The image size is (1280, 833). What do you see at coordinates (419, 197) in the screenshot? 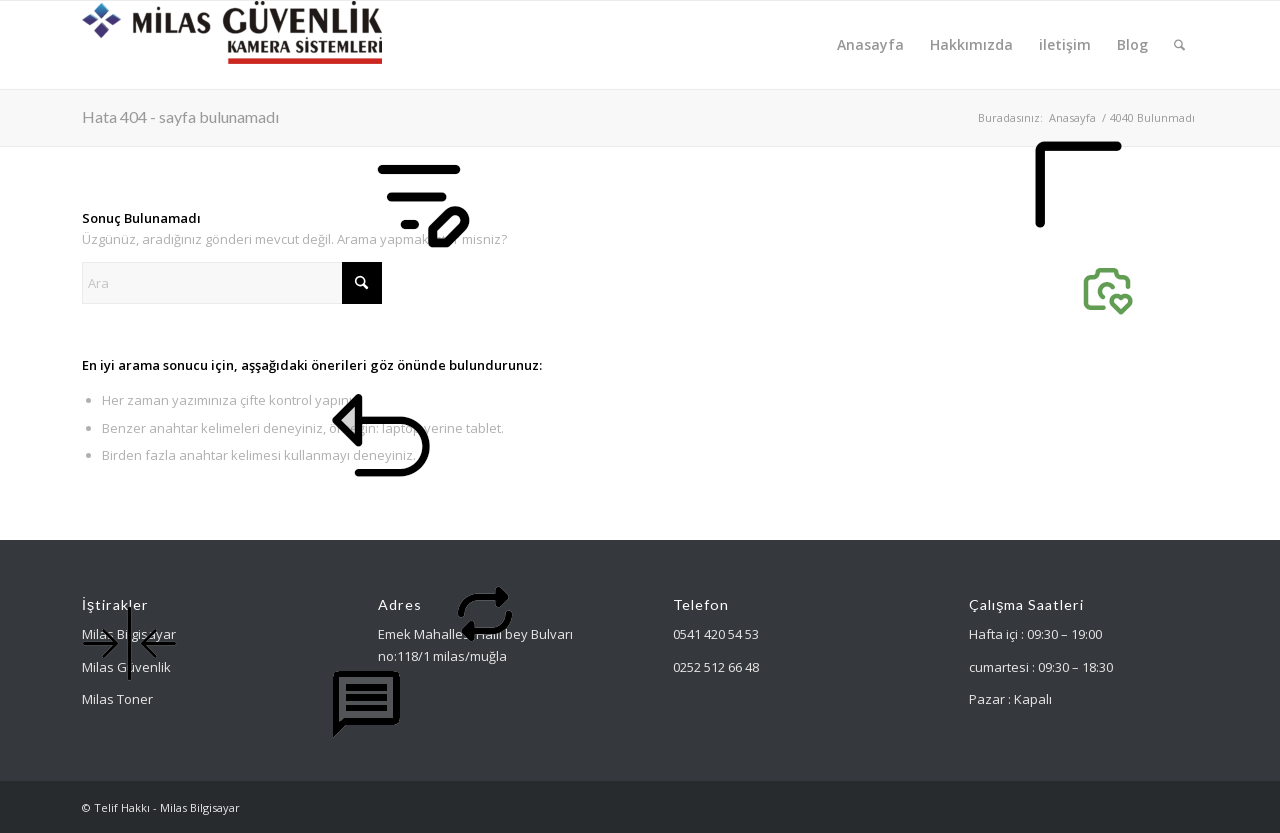
I see `edit filter settings` at bounding box center [419, 197].